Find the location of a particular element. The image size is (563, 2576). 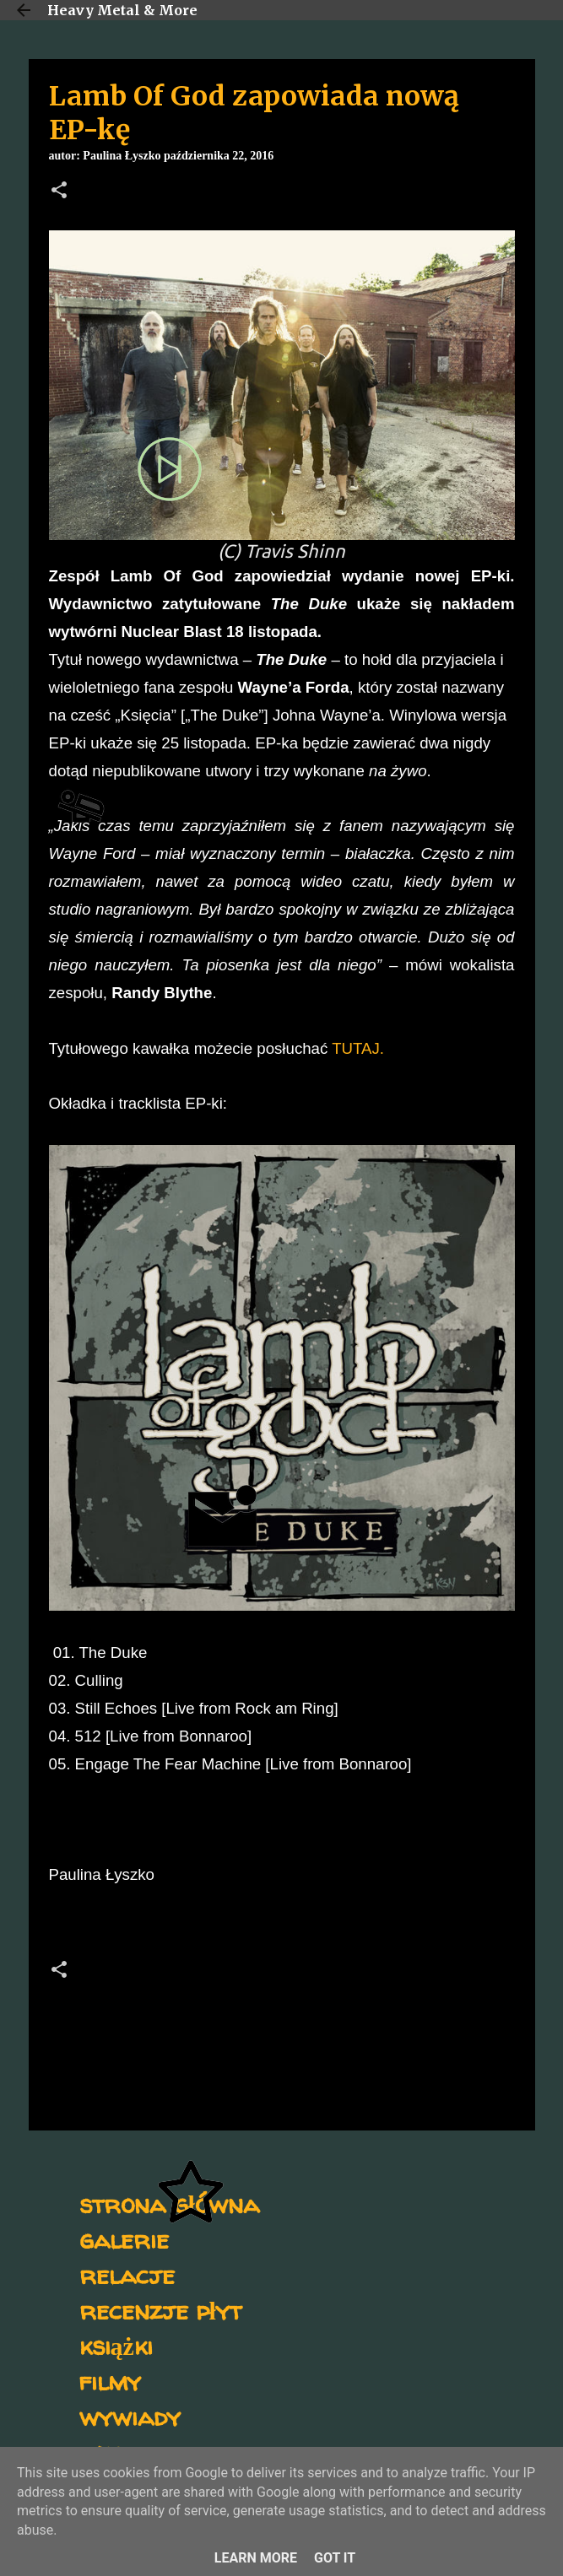

indicates lie-flat seat availability on flight is located at coordinates (81, 807).